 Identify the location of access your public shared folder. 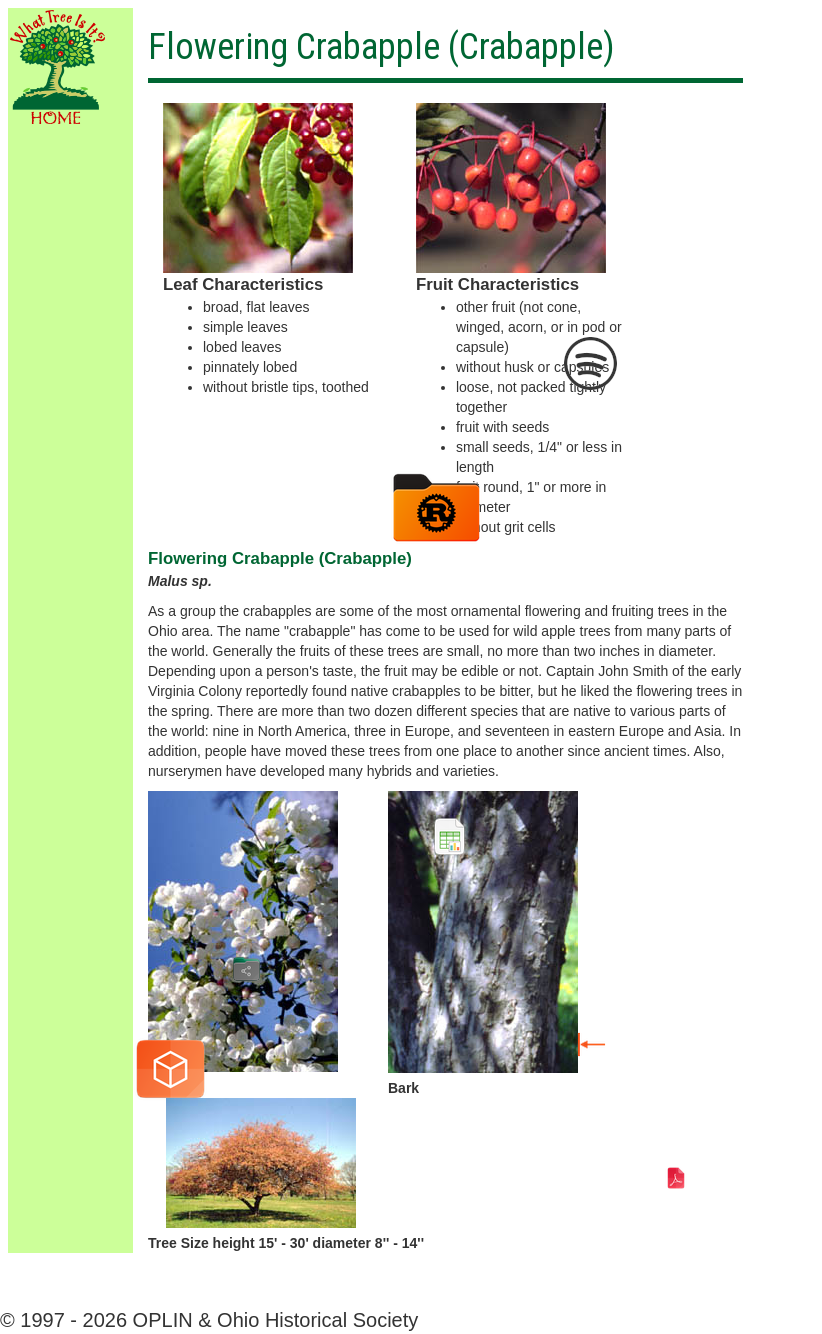
(246, 968).